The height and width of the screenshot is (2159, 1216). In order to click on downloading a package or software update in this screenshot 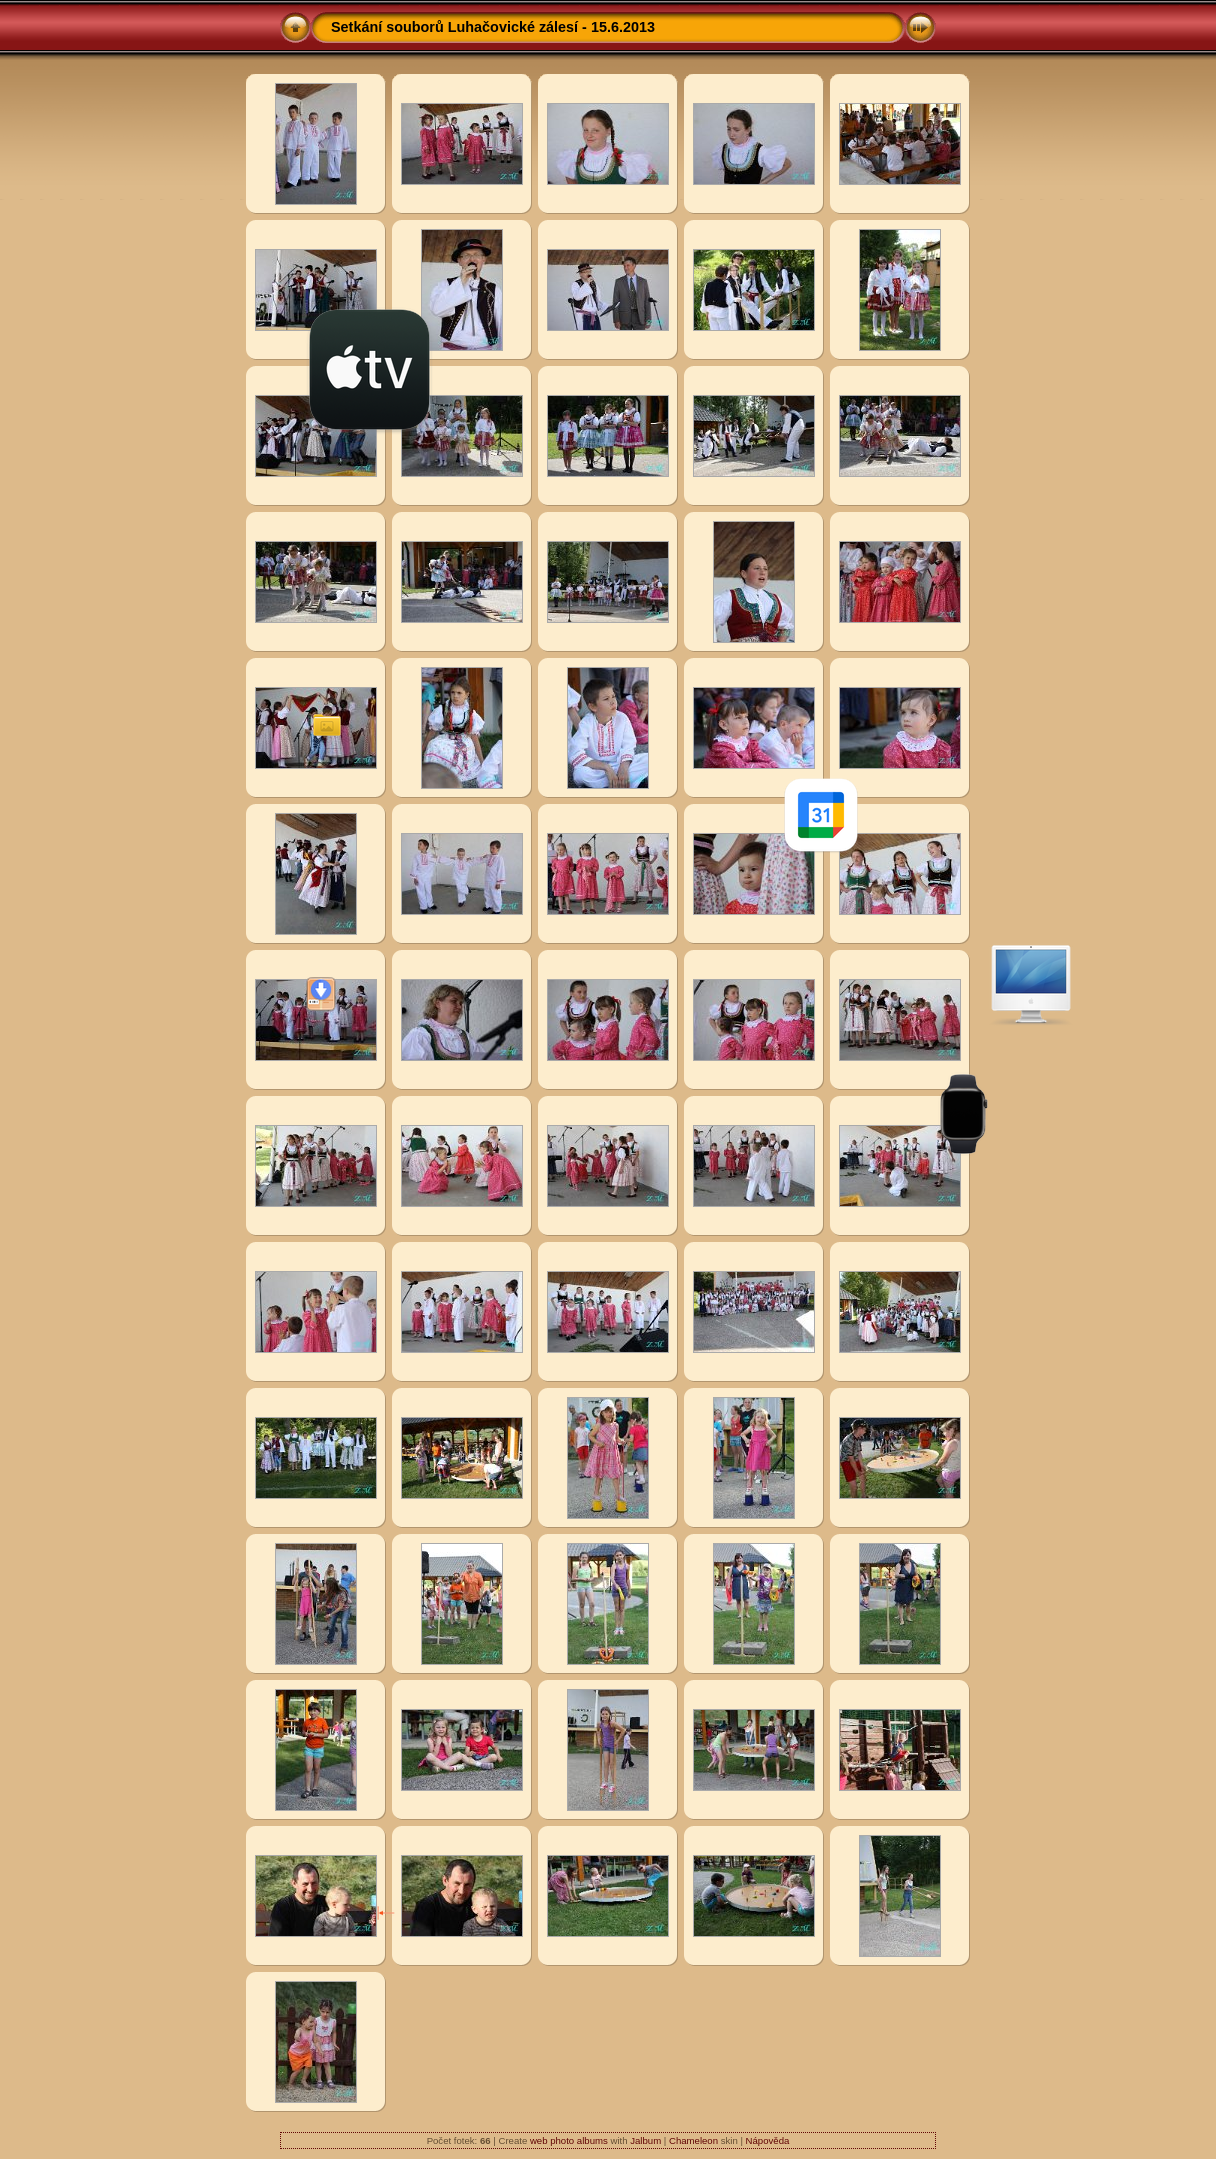, I will do `click(321, 994)`.